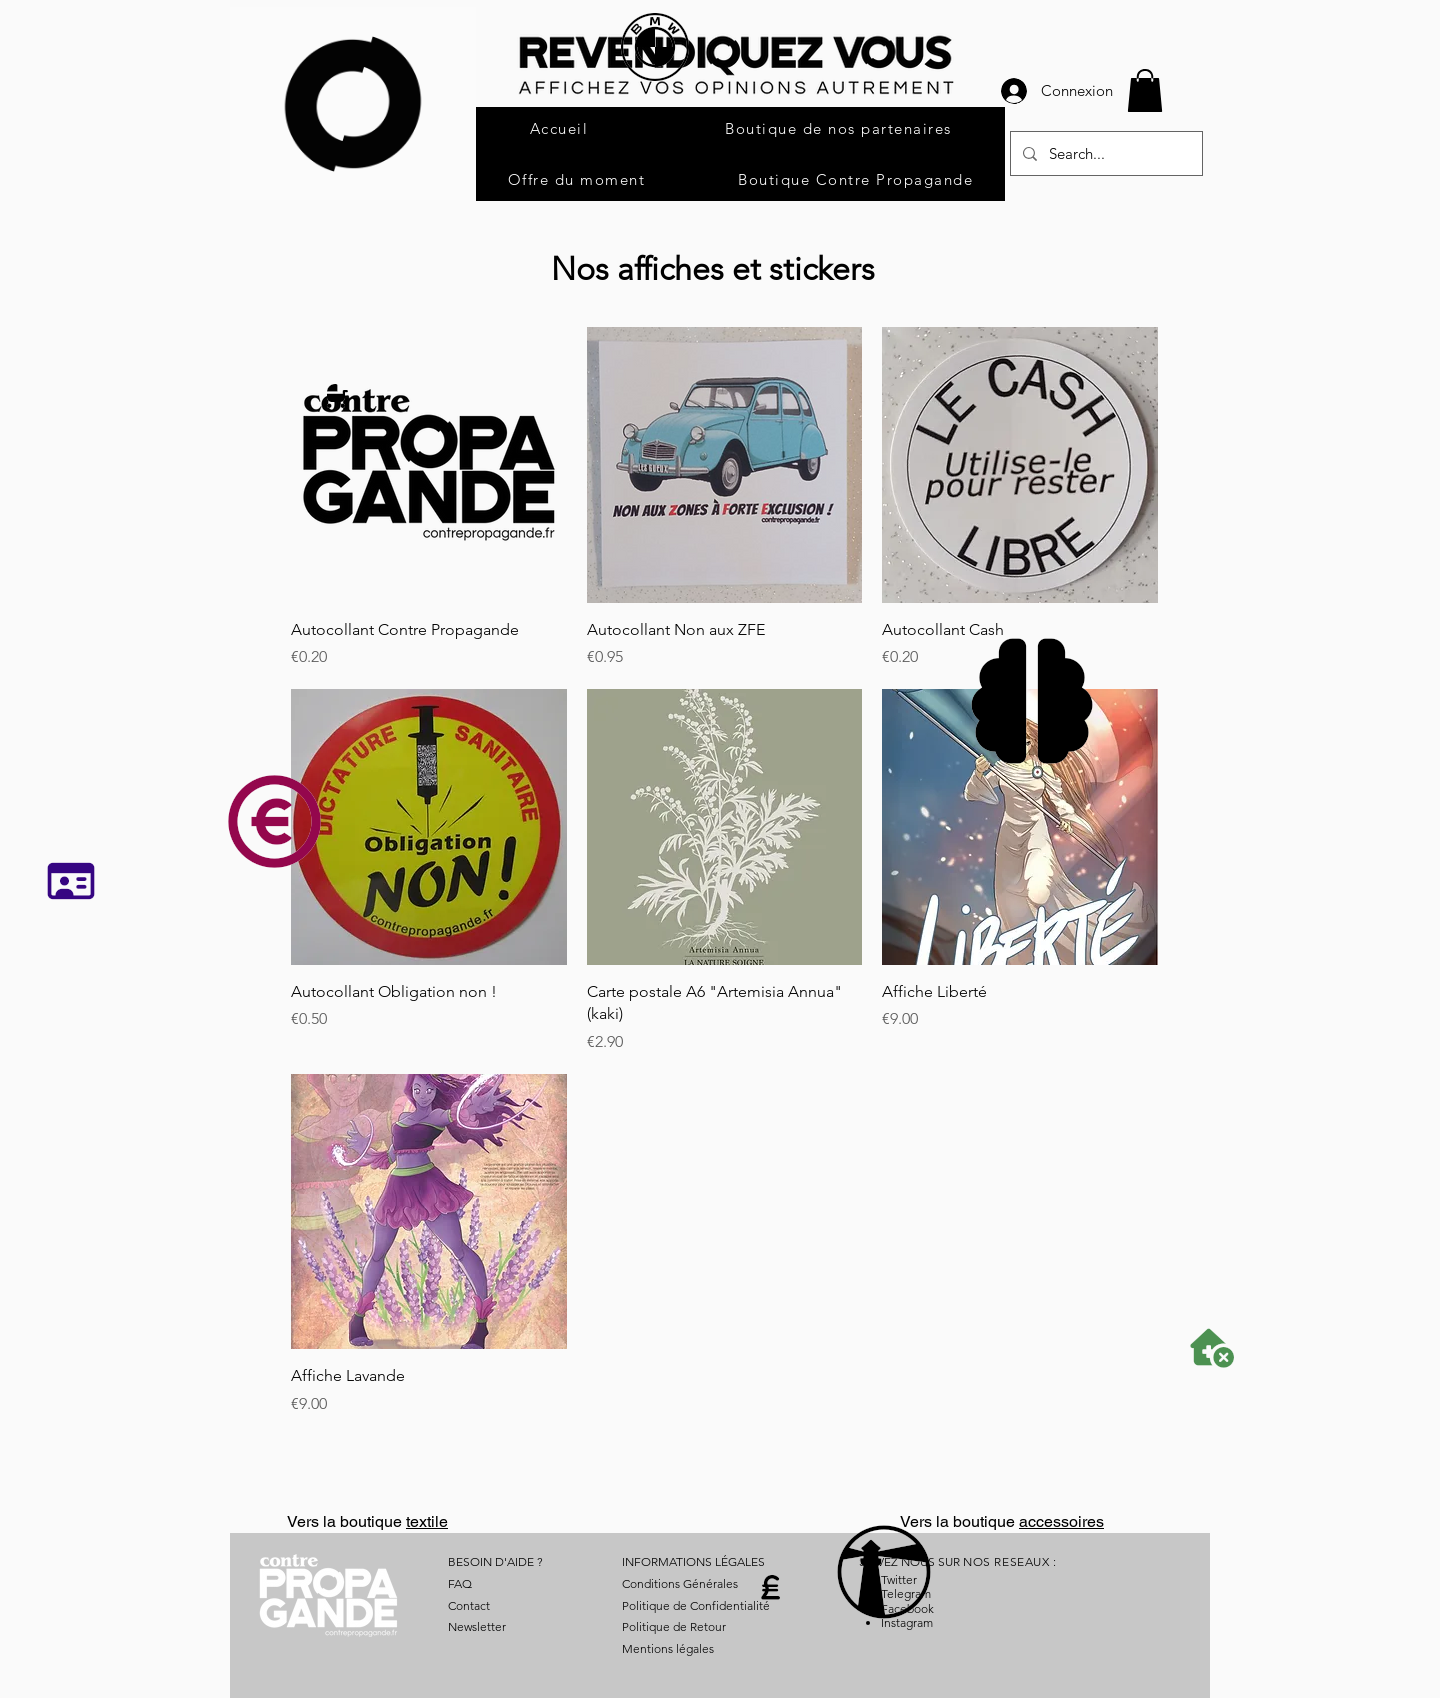  I want to click on view your profile or identification details, so click(71, 881).